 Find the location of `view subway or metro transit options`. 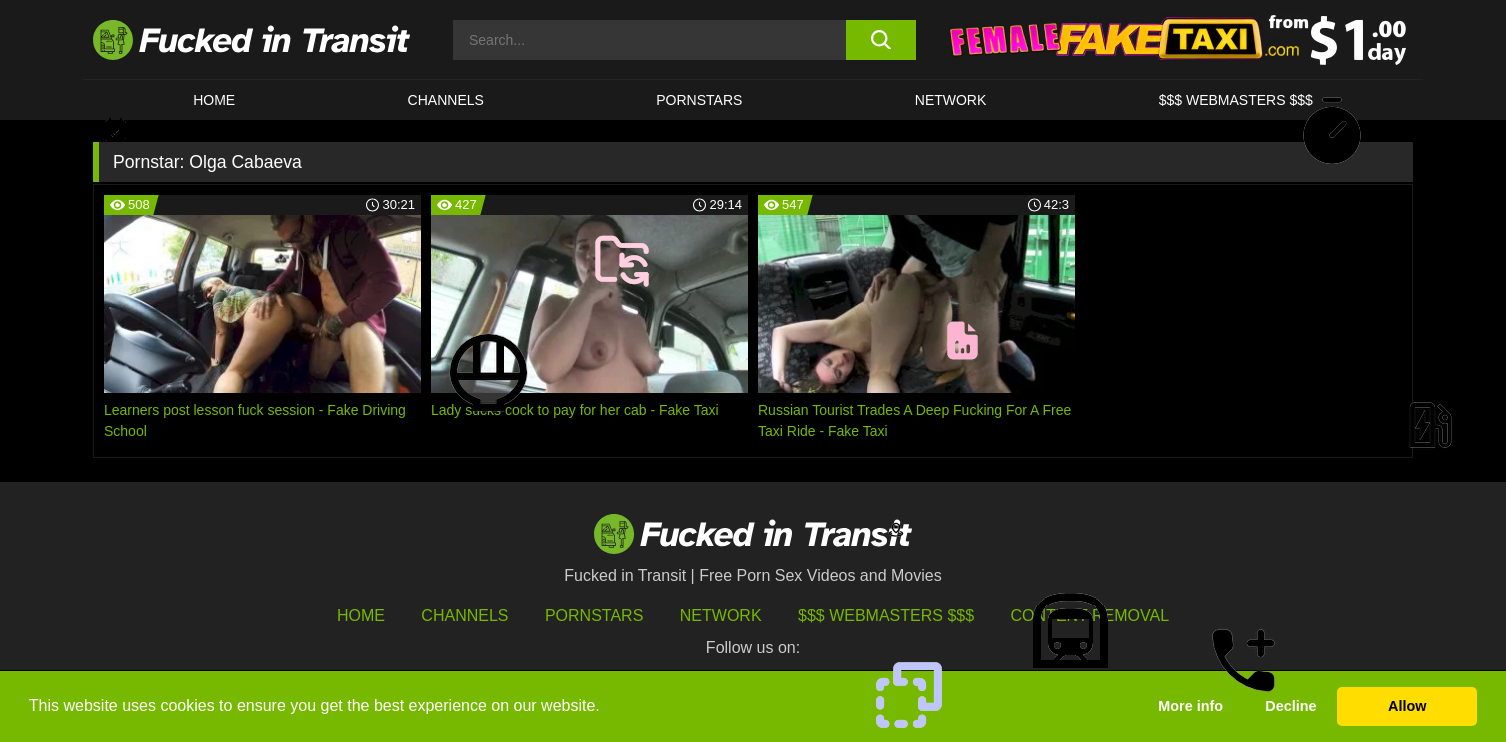

view subway or metro transit options is located at coordinates (1070, 630).